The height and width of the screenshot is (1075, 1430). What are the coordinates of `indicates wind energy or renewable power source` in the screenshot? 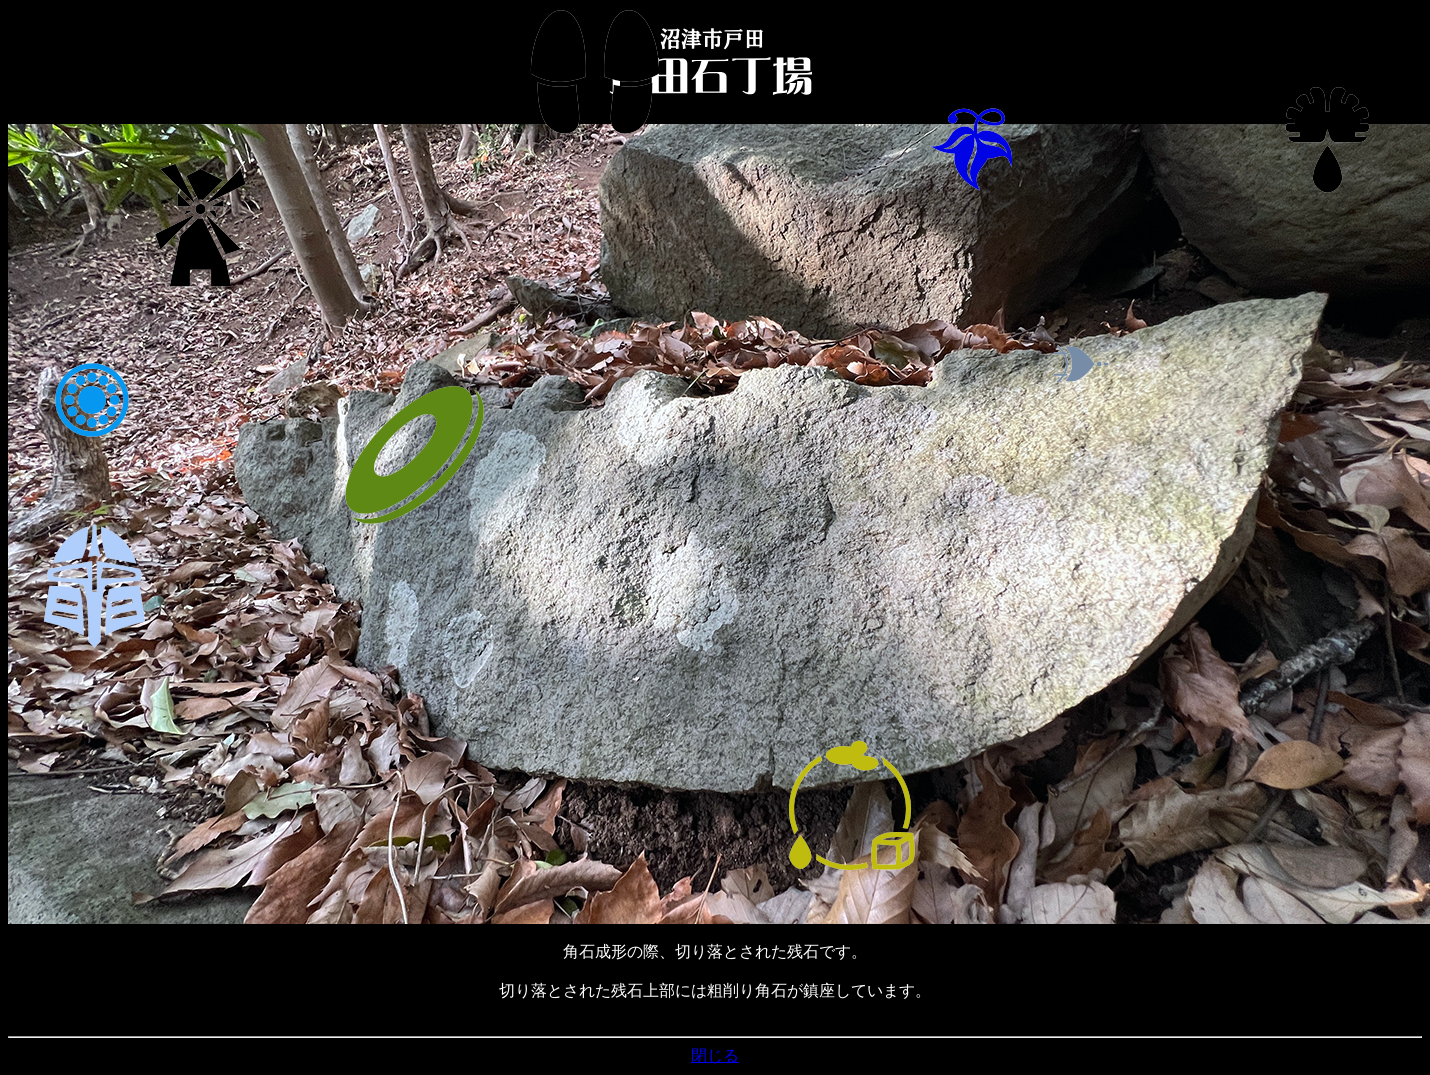 It's located at (200, 225).